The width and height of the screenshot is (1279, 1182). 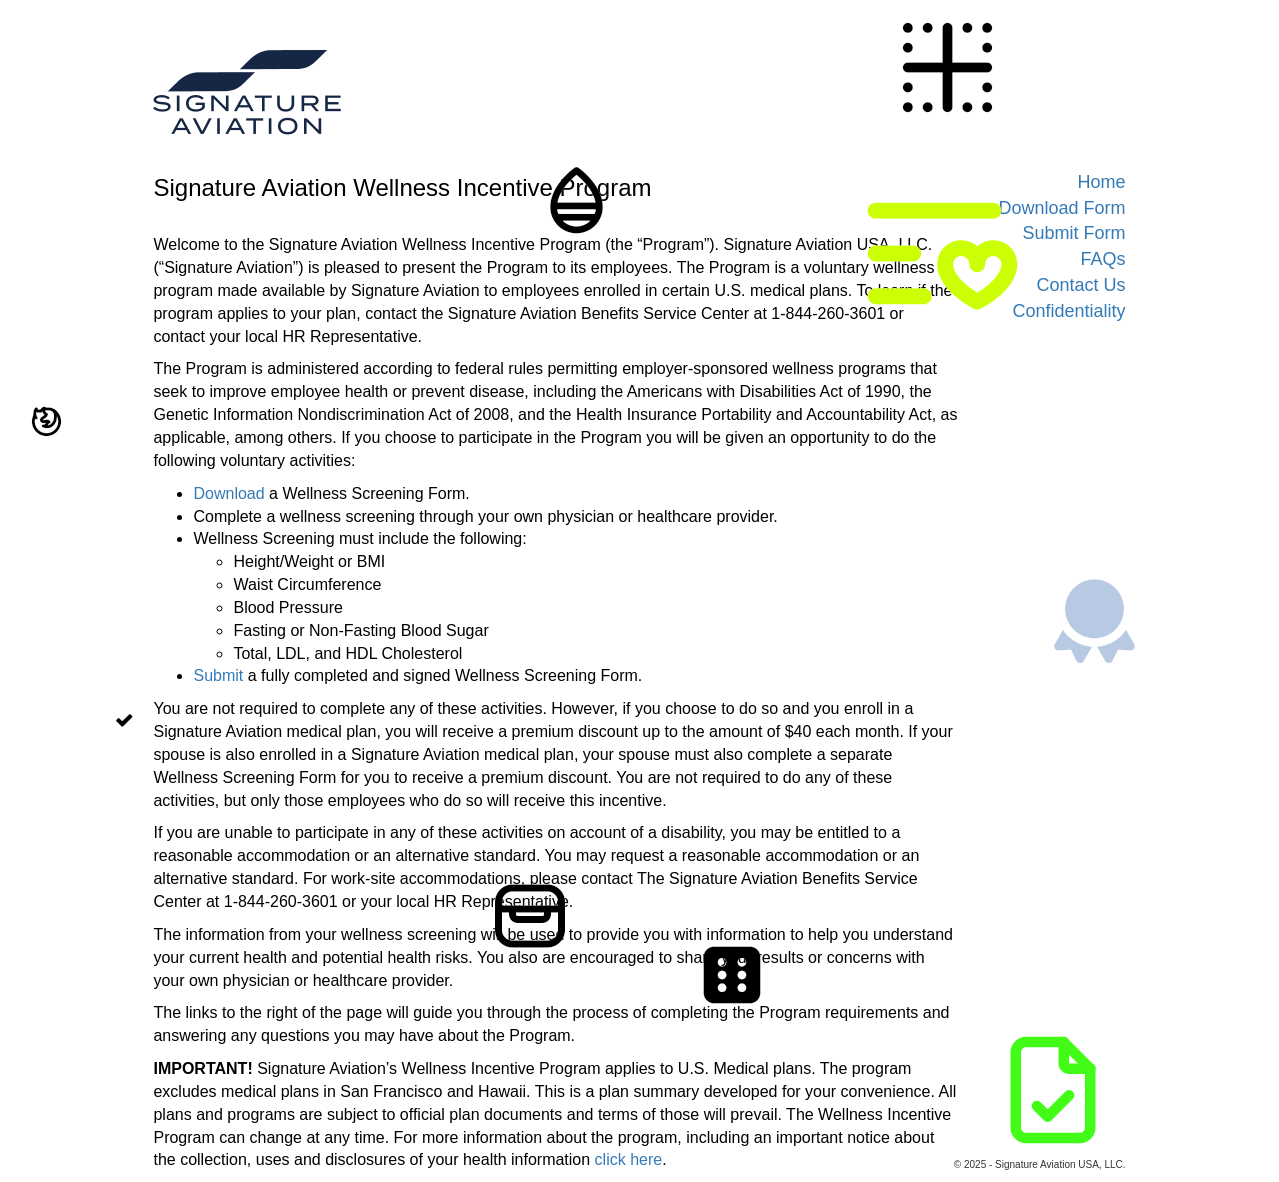 What do you see at coordinates (530, 916) in the screenshot?
I see `airpods case battery or connection status` at bounding box center [530, 916].